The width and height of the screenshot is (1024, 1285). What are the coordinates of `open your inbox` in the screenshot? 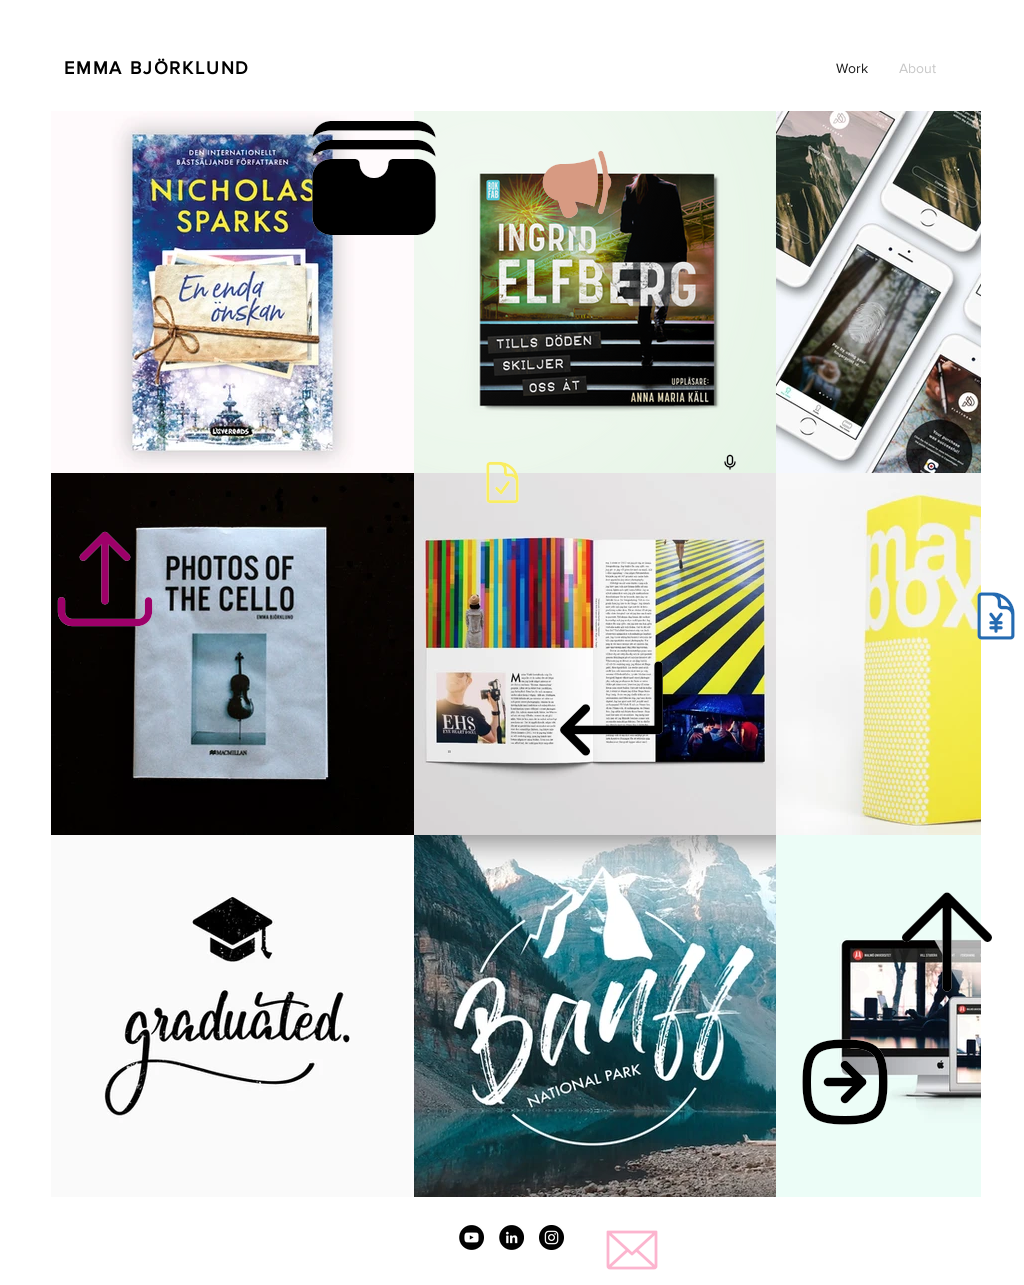 It's located at (632, 1250).